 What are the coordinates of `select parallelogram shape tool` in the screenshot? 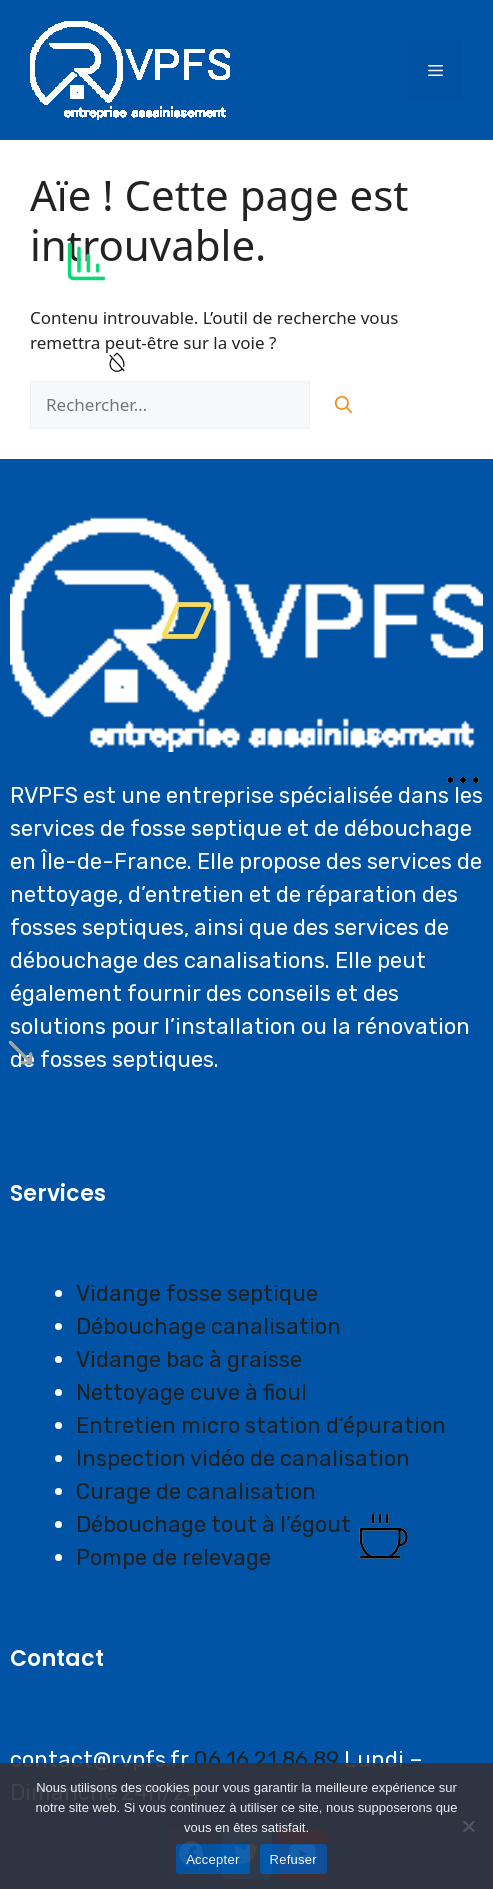 It's located at (186, 620).